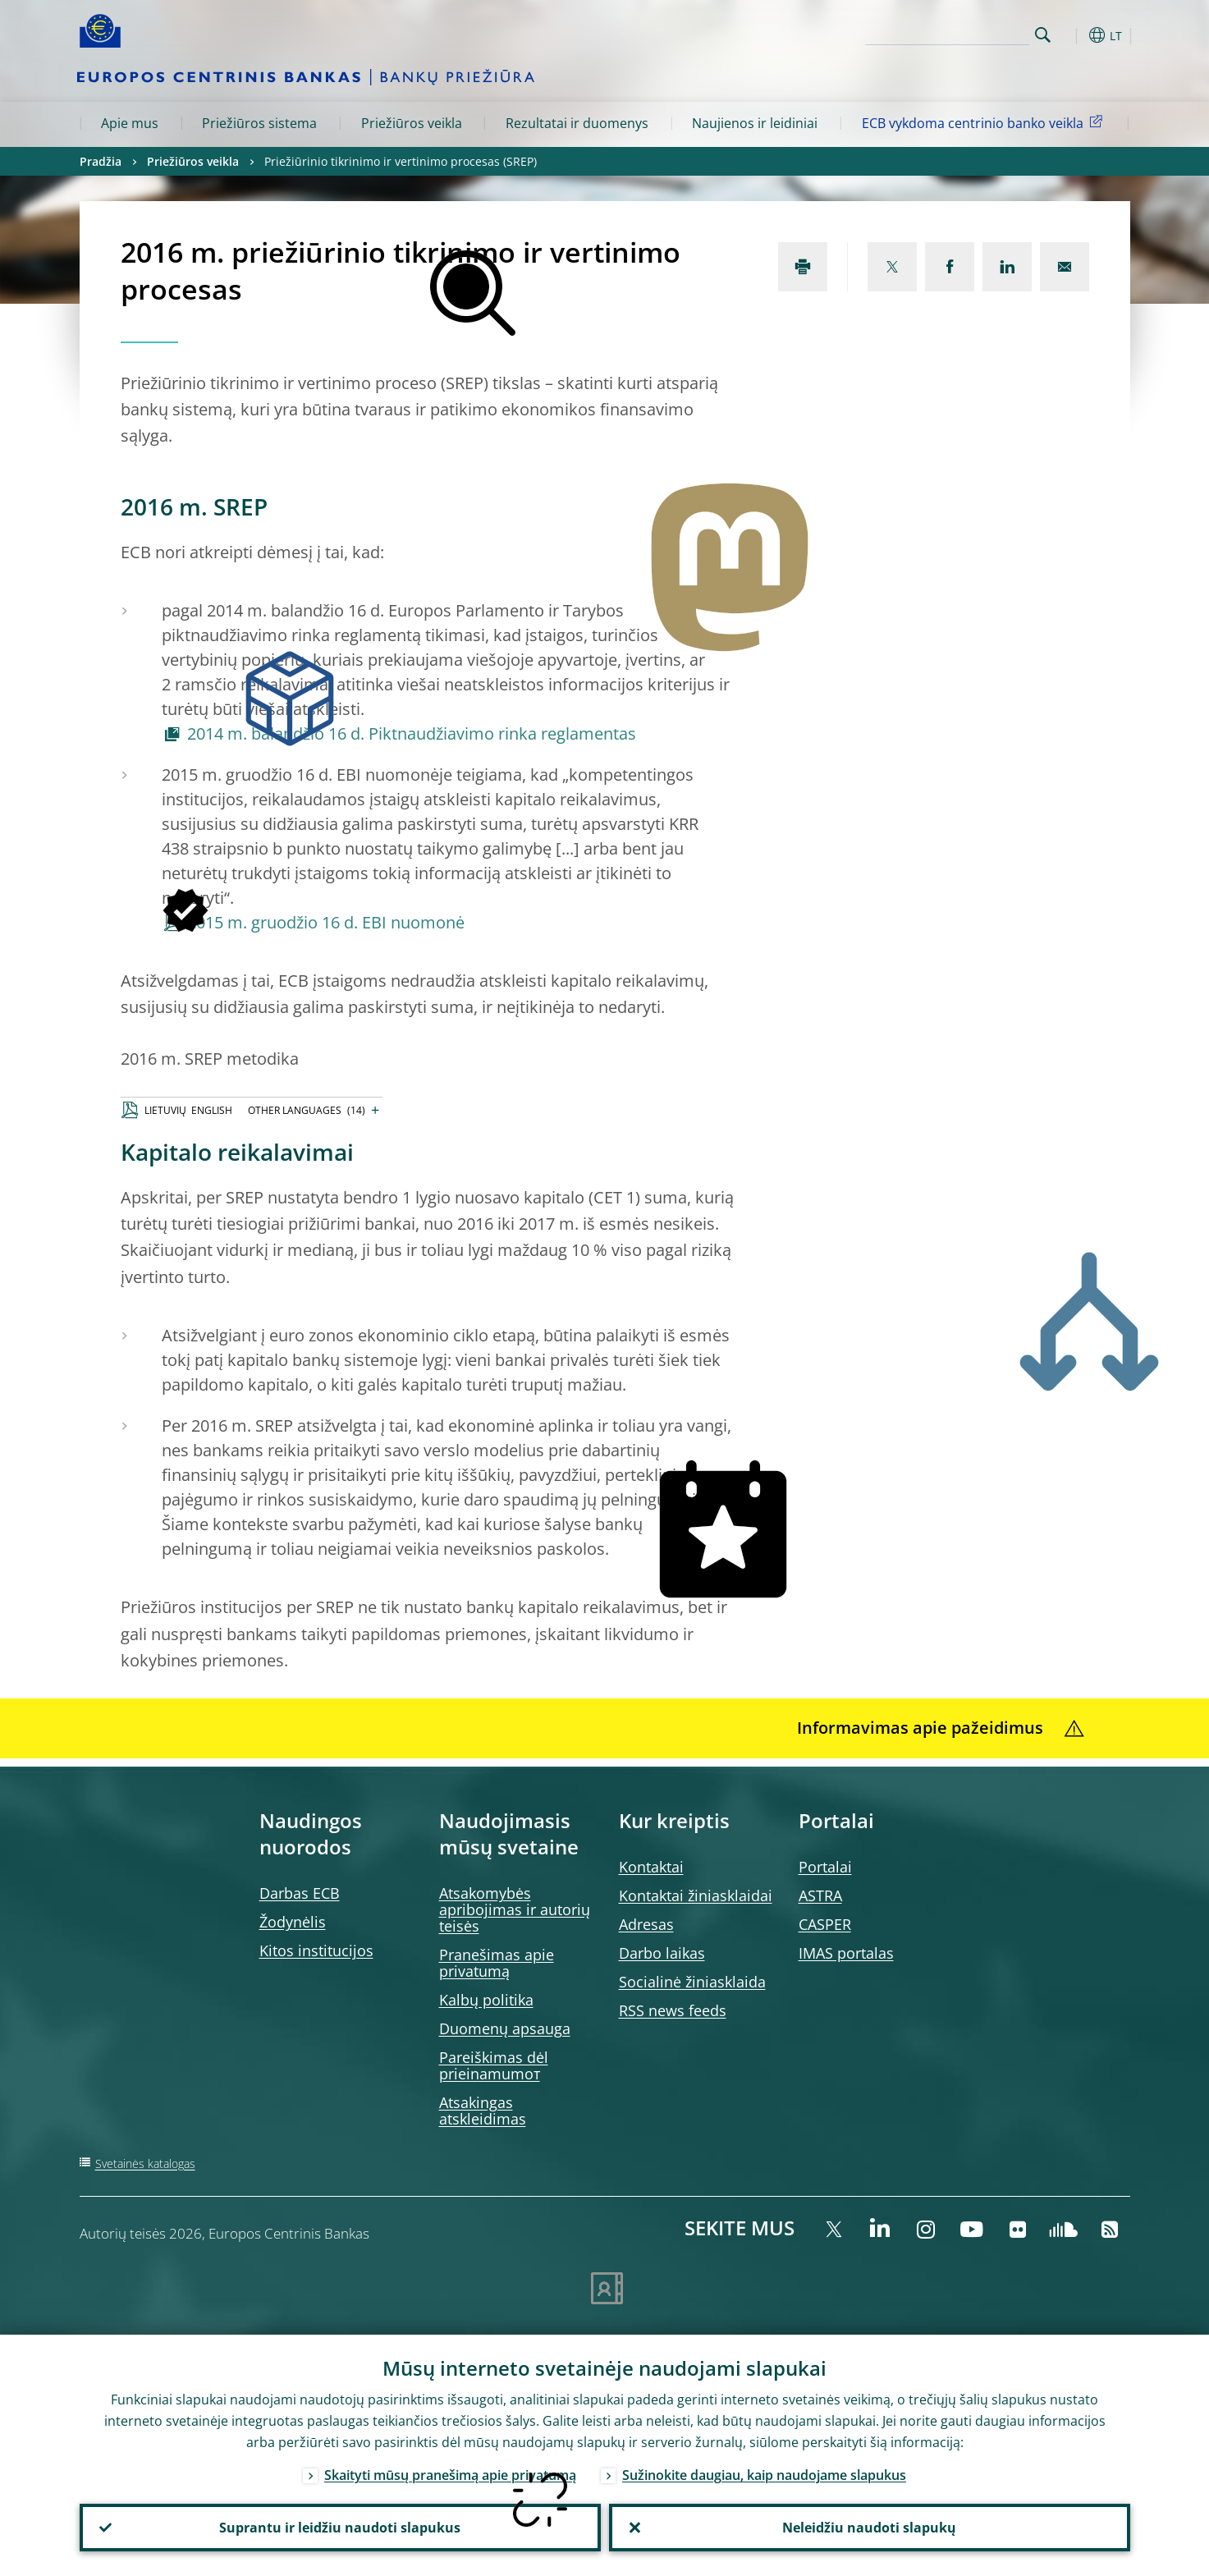 This screenshot has width=1209, height=2576. I want to click on view starred or favorite events, so click(723, 1534).